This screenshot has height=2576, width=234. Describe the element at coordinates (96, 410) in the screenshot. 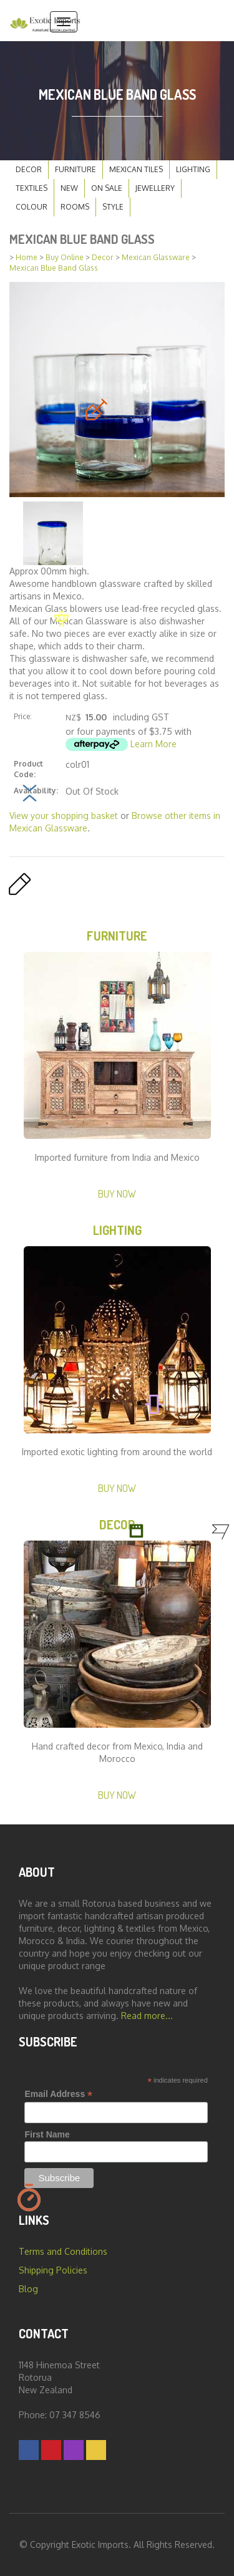

I see `access gardening or landscaping tools` at that location.